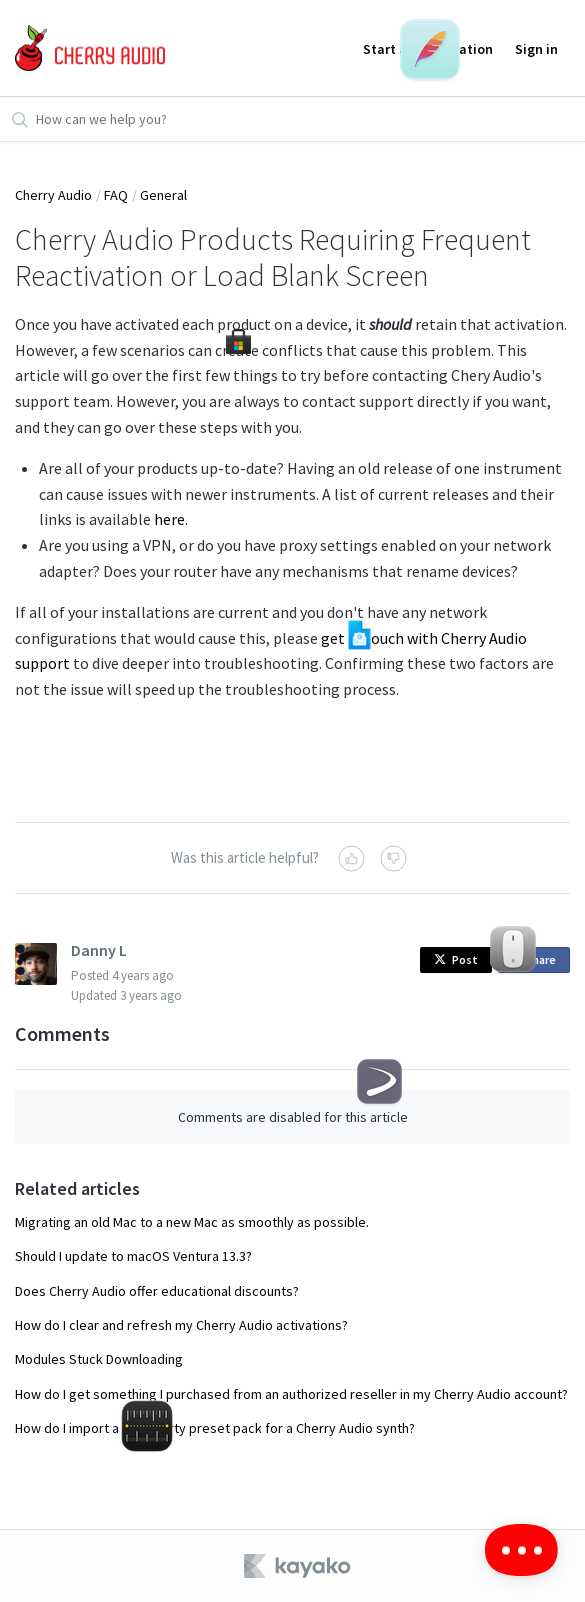  Describe the element at coordinates (379, 1081) in the screenshot. I see `launch the devuan linux application` at that location.